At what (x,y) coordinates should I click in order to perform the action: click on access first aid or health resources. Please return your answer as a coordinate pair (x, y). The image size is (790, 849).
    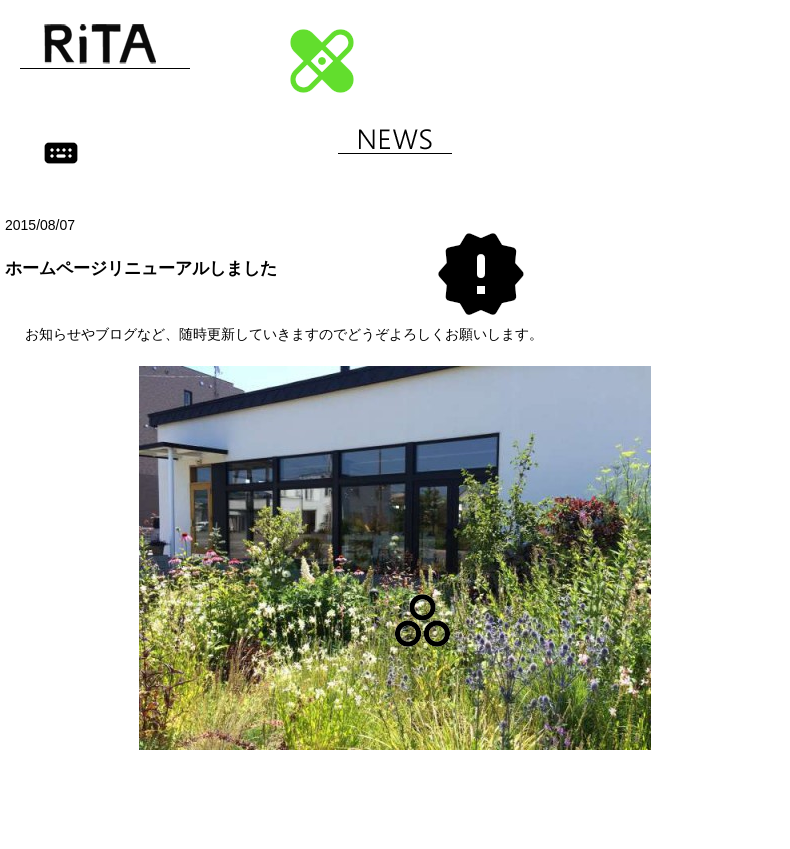
    Looking at the image, I should click on (322, 61).